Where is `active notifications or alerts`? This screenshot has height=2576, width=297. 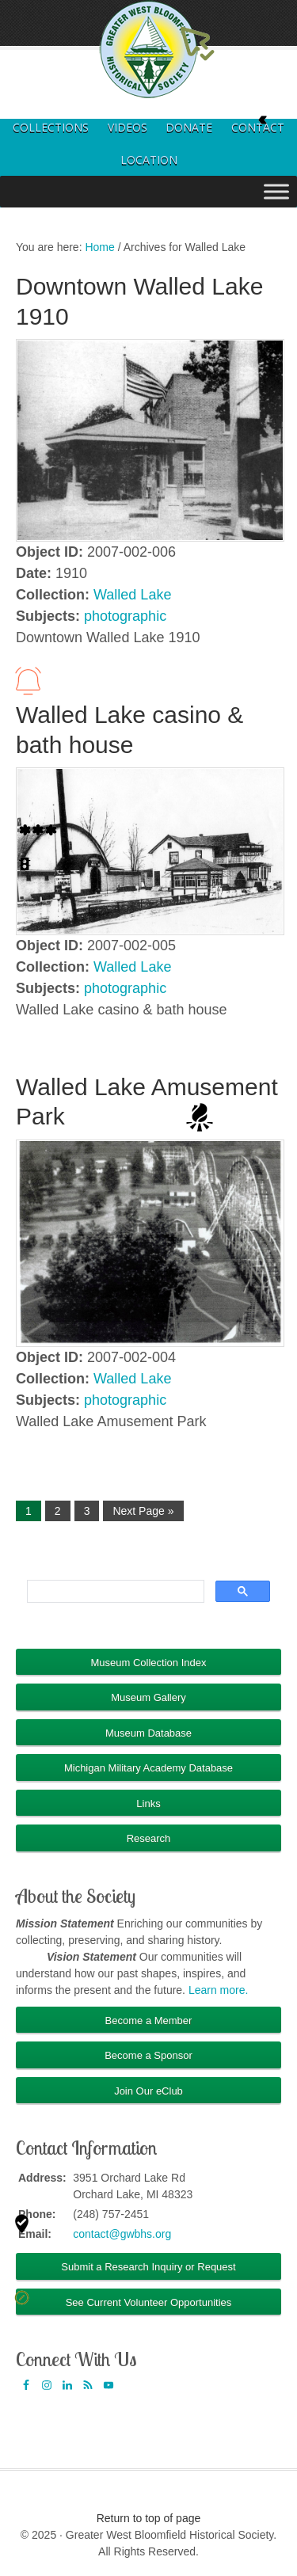 active notifications or alerts is located at coordinates (28, 681).